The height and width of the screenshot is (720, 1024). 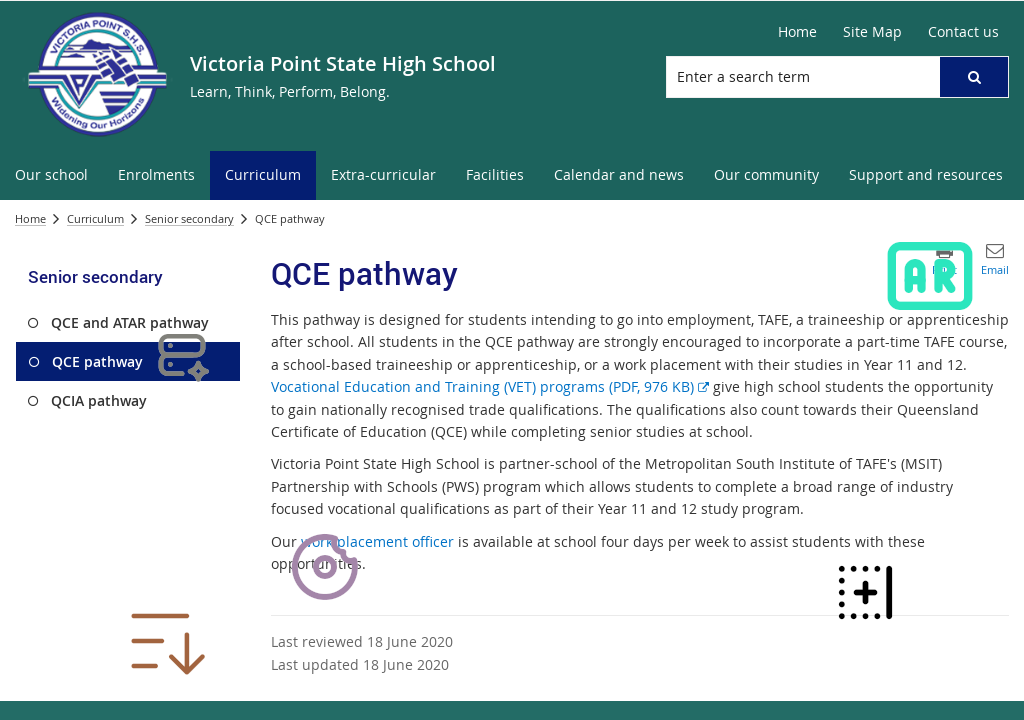 I want to click on add a right border to selected element, so click(x=865, y=592).